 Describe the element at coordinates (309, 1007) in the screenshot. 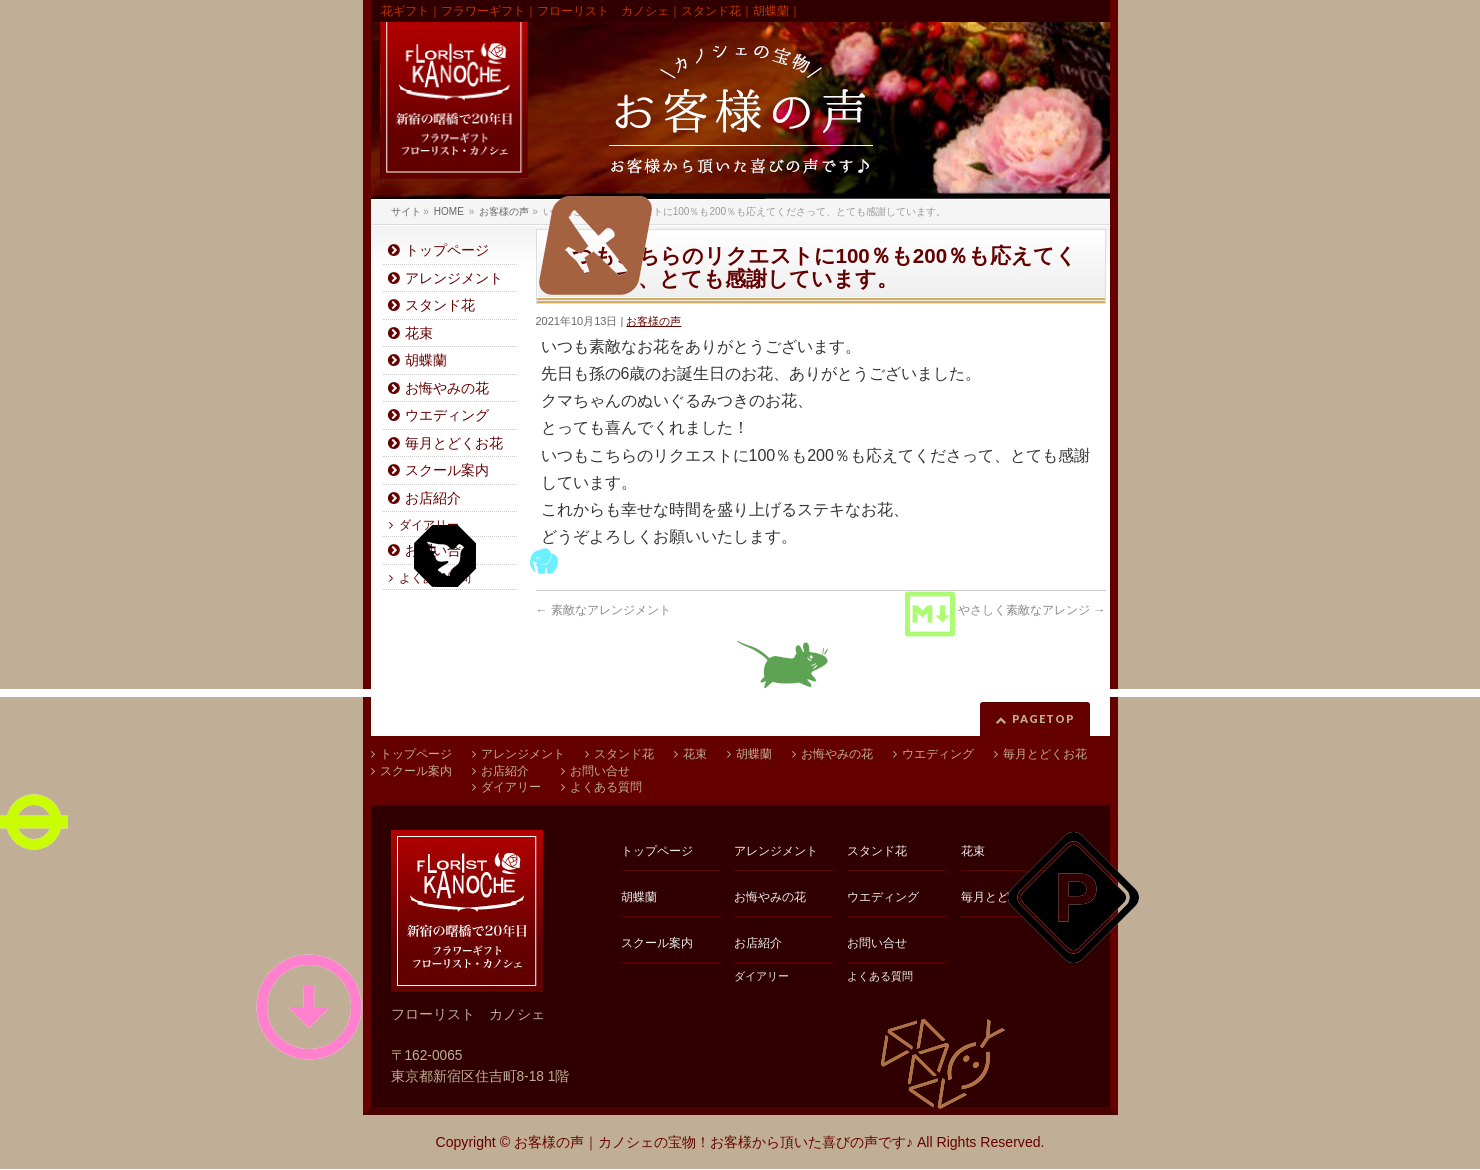

I see `download a file or content` at that location.